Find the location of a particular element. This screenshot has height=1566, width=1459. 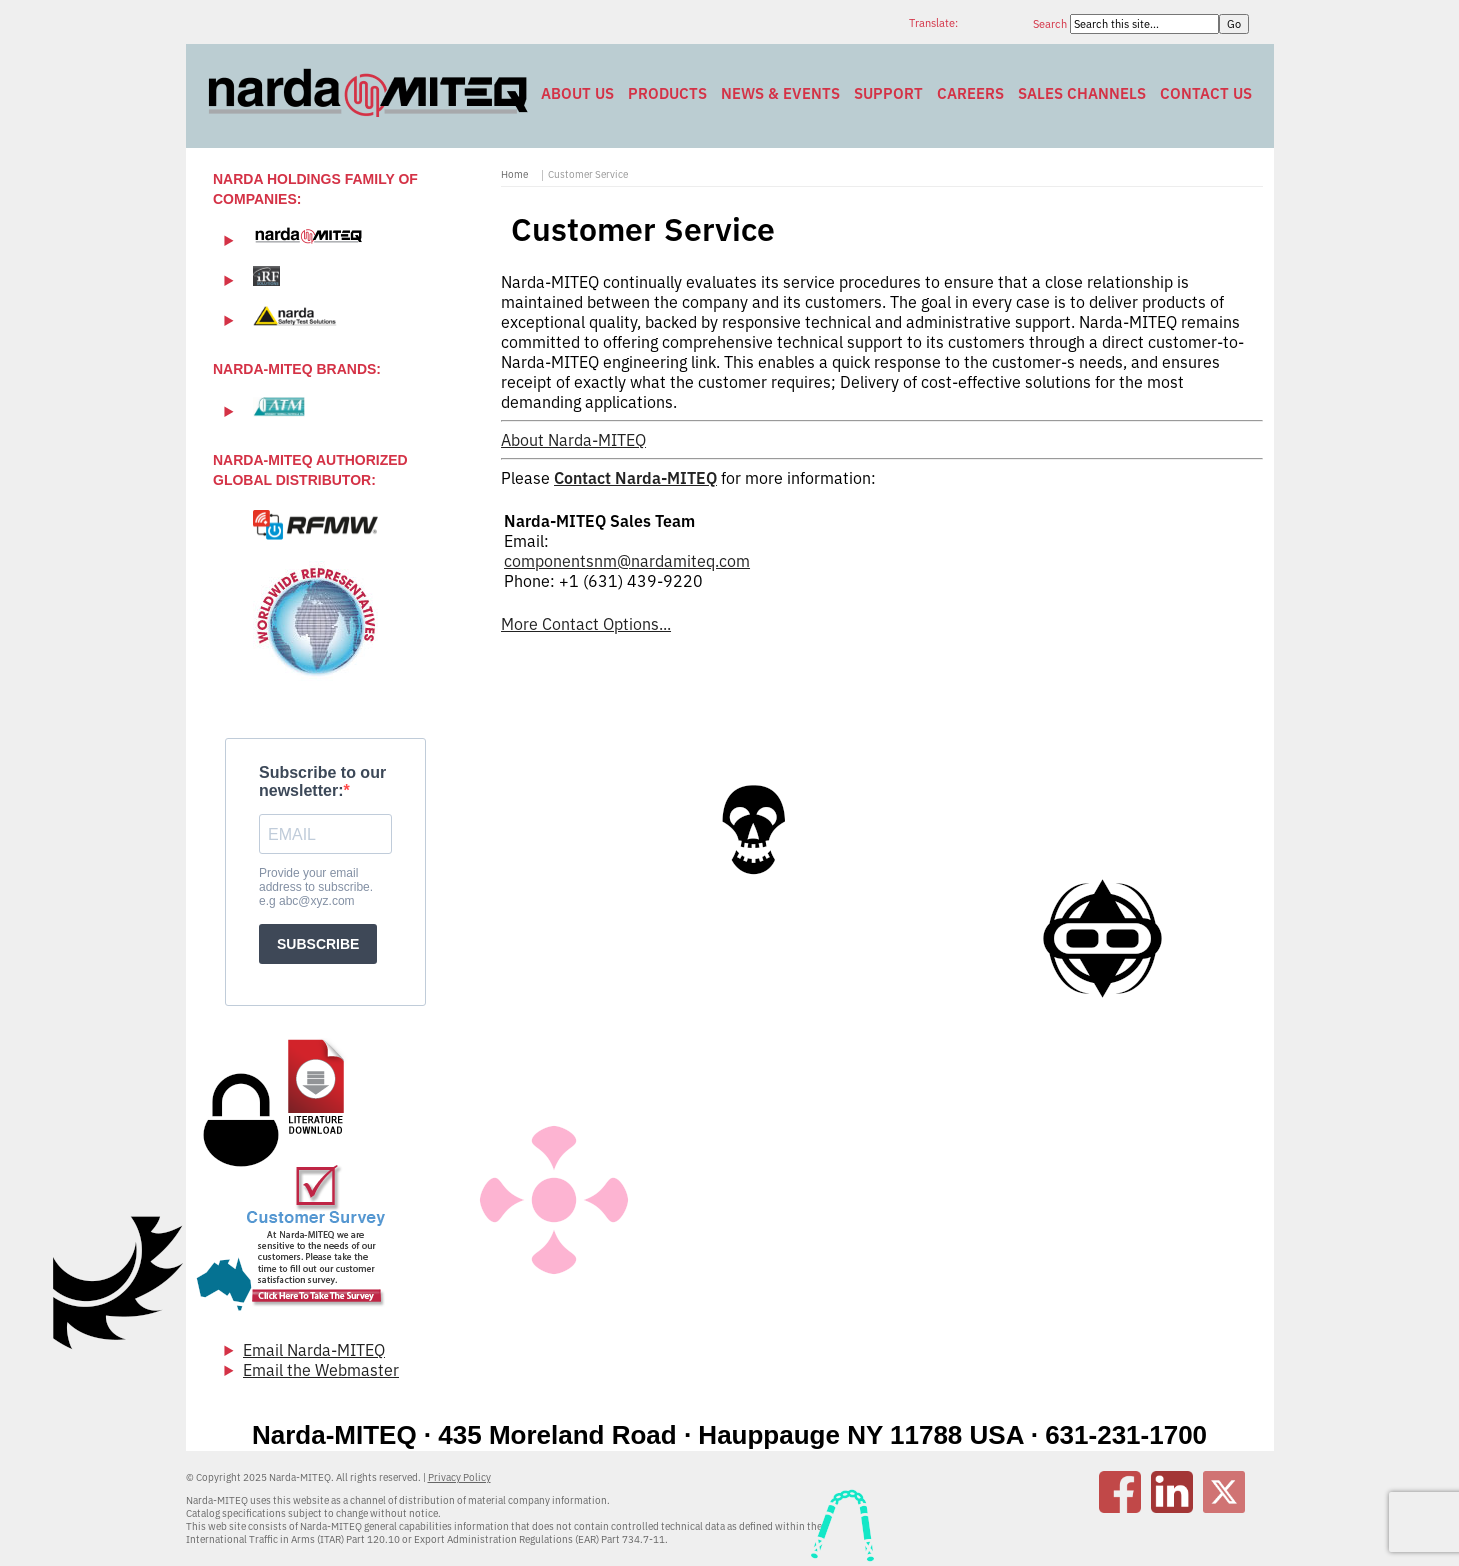

indicates a locked or secured item is located at coordinates (241, 1120).